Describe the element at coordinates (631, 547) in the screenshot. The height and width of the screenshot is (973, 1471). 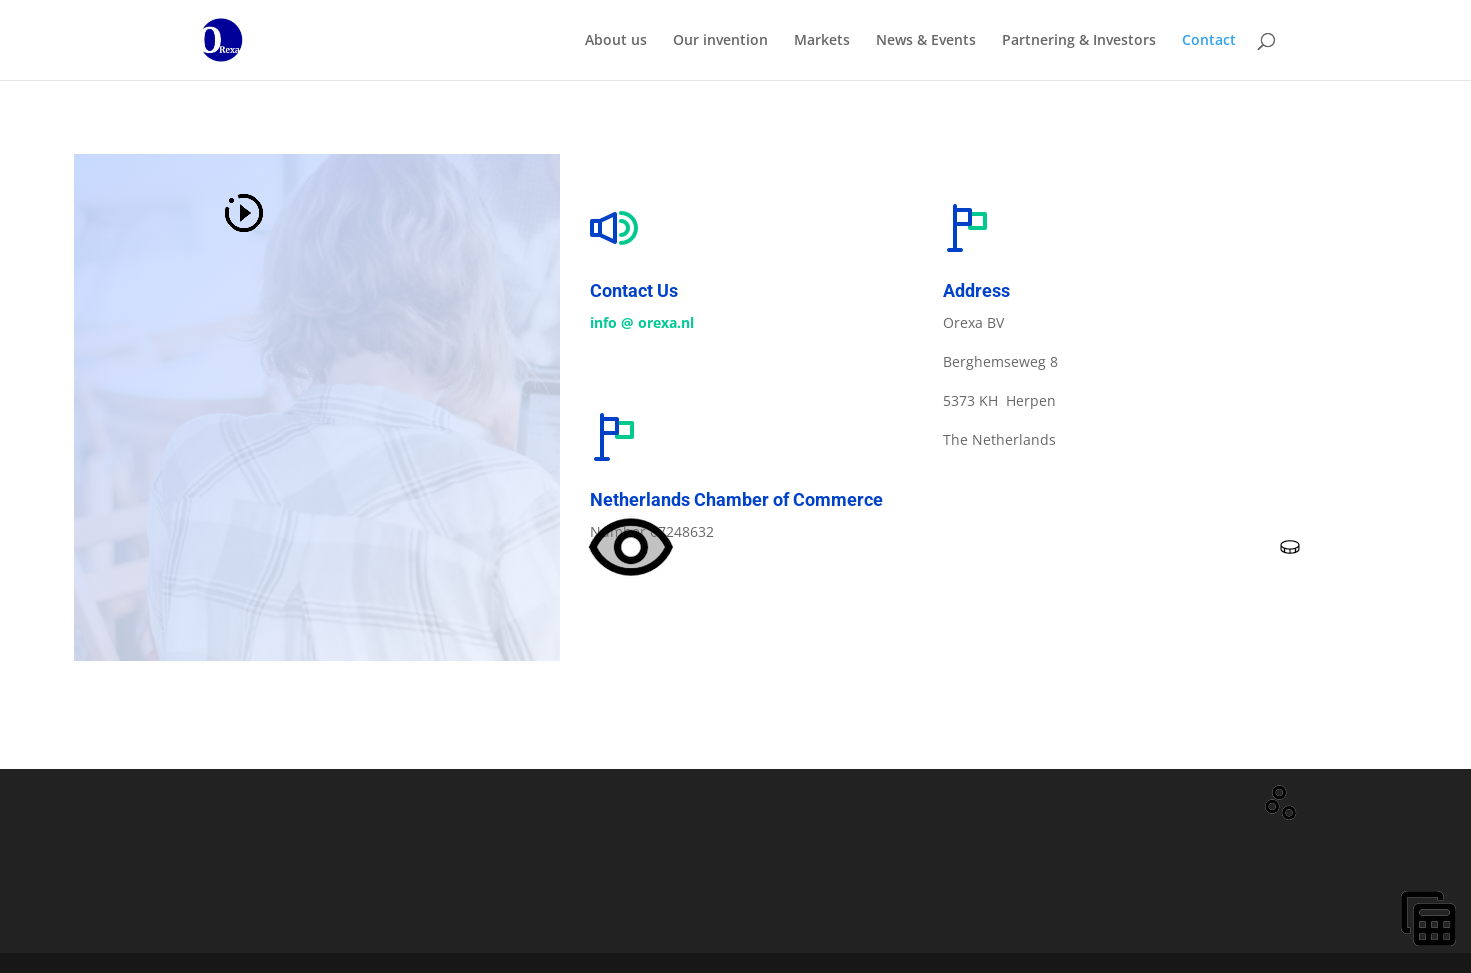
I see `toggle password visibility` at that location.